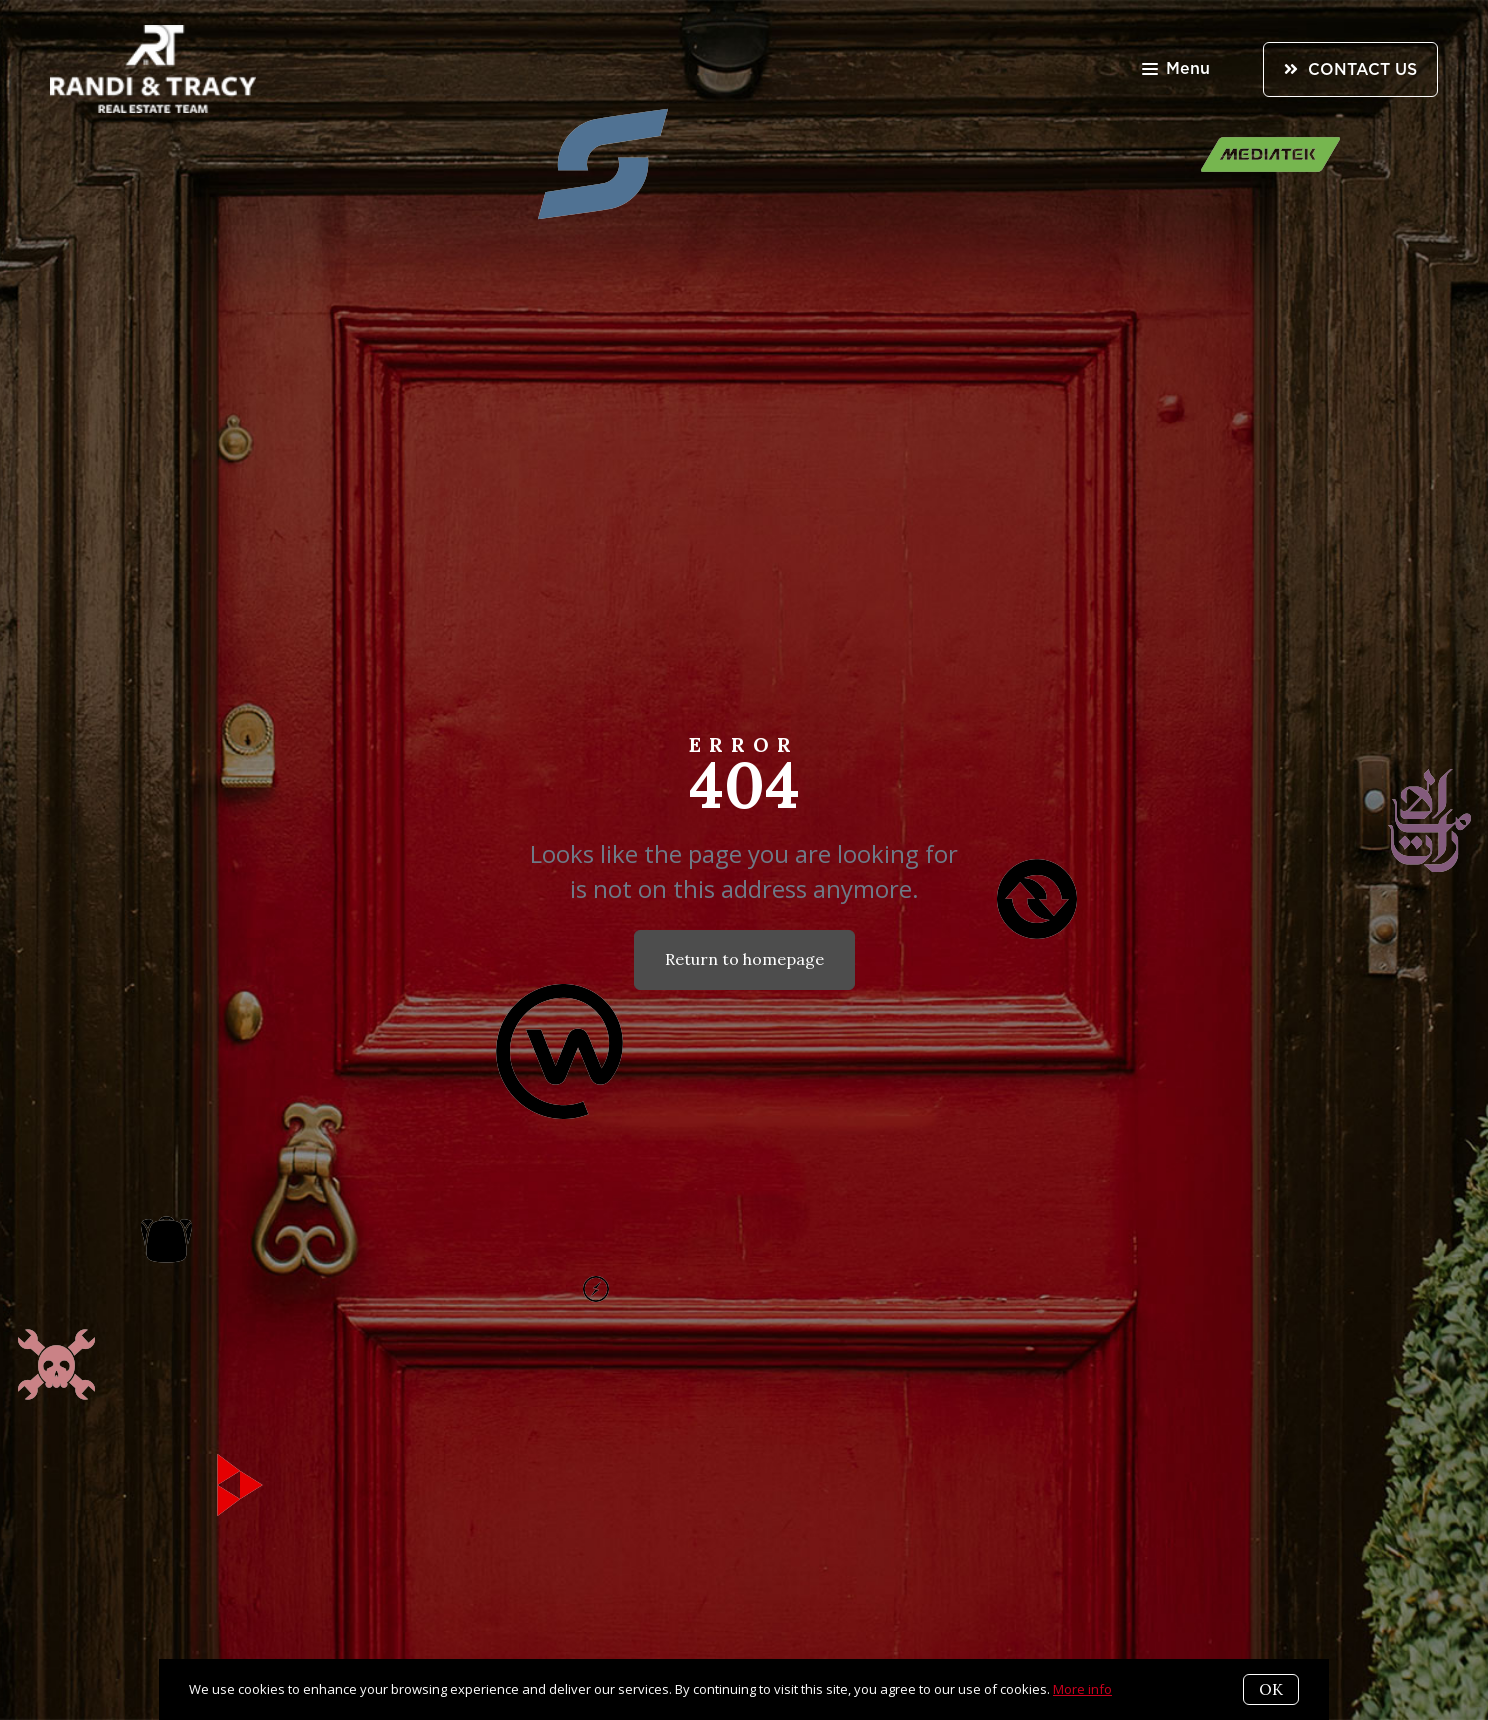 The image size is (1488, 1720). Describe the element at coordinates (166, 1239) in the screenshot. I see `visit showwcase developer portfolio platform` at that location.